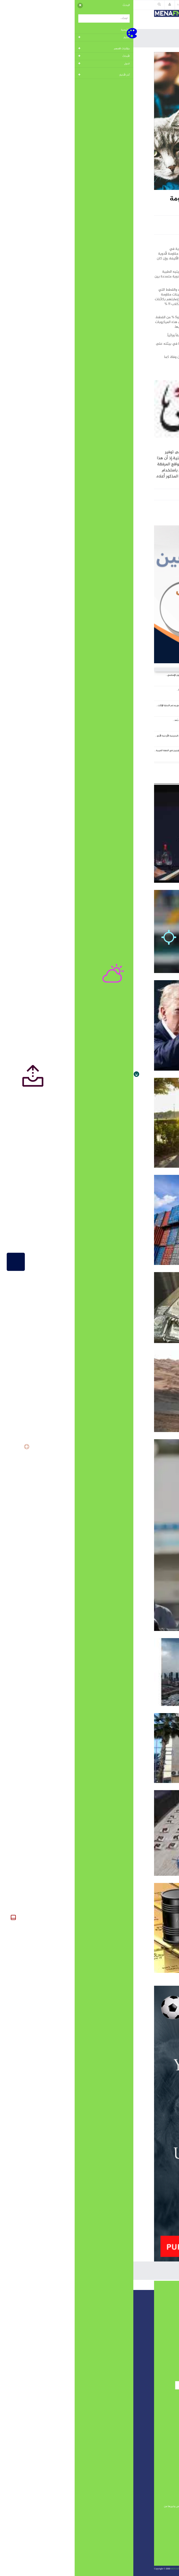 This screenshot has width=179, height=2576. I want to click on find my current location on the map, so click(169, 937).